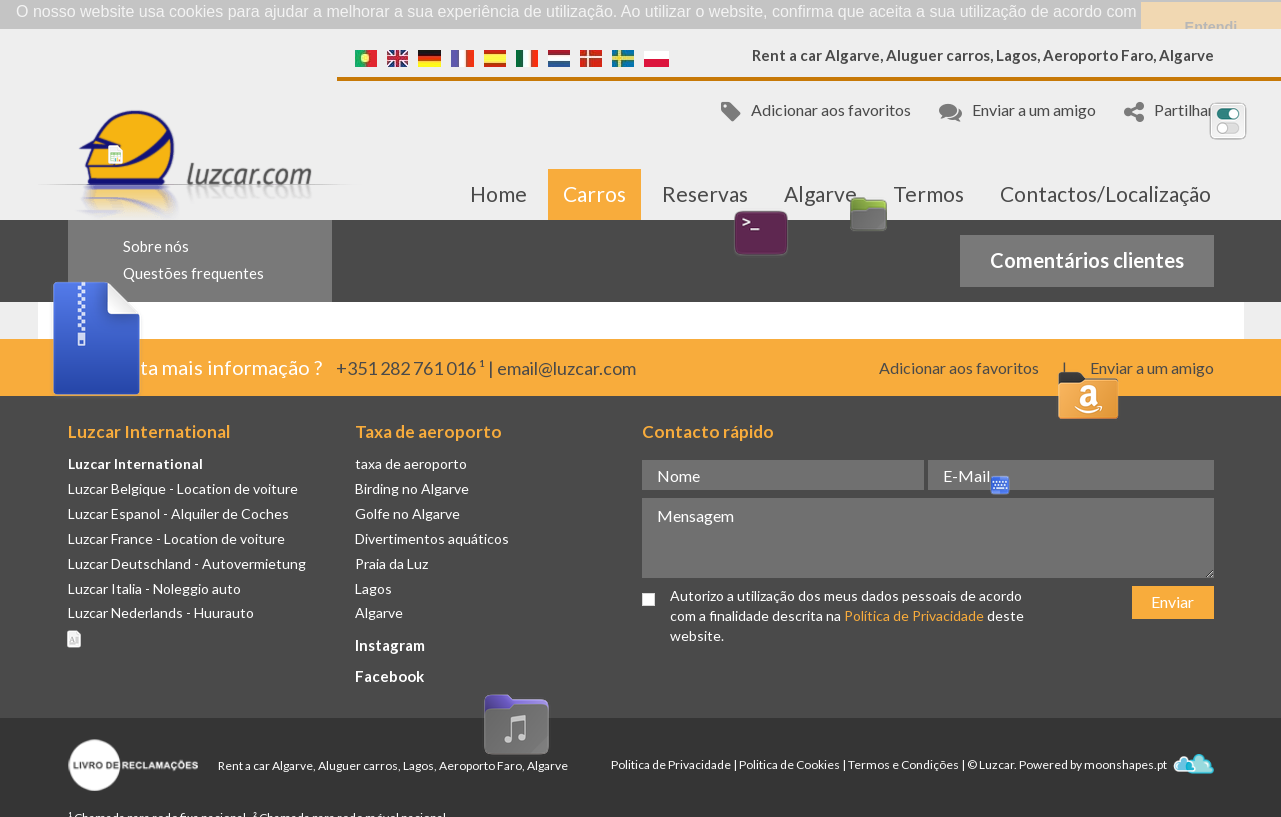  What do you see at coordinates (115, 154) in the screenshot?
I see `open a spreadsheet file` at bounding box center [115, 154].